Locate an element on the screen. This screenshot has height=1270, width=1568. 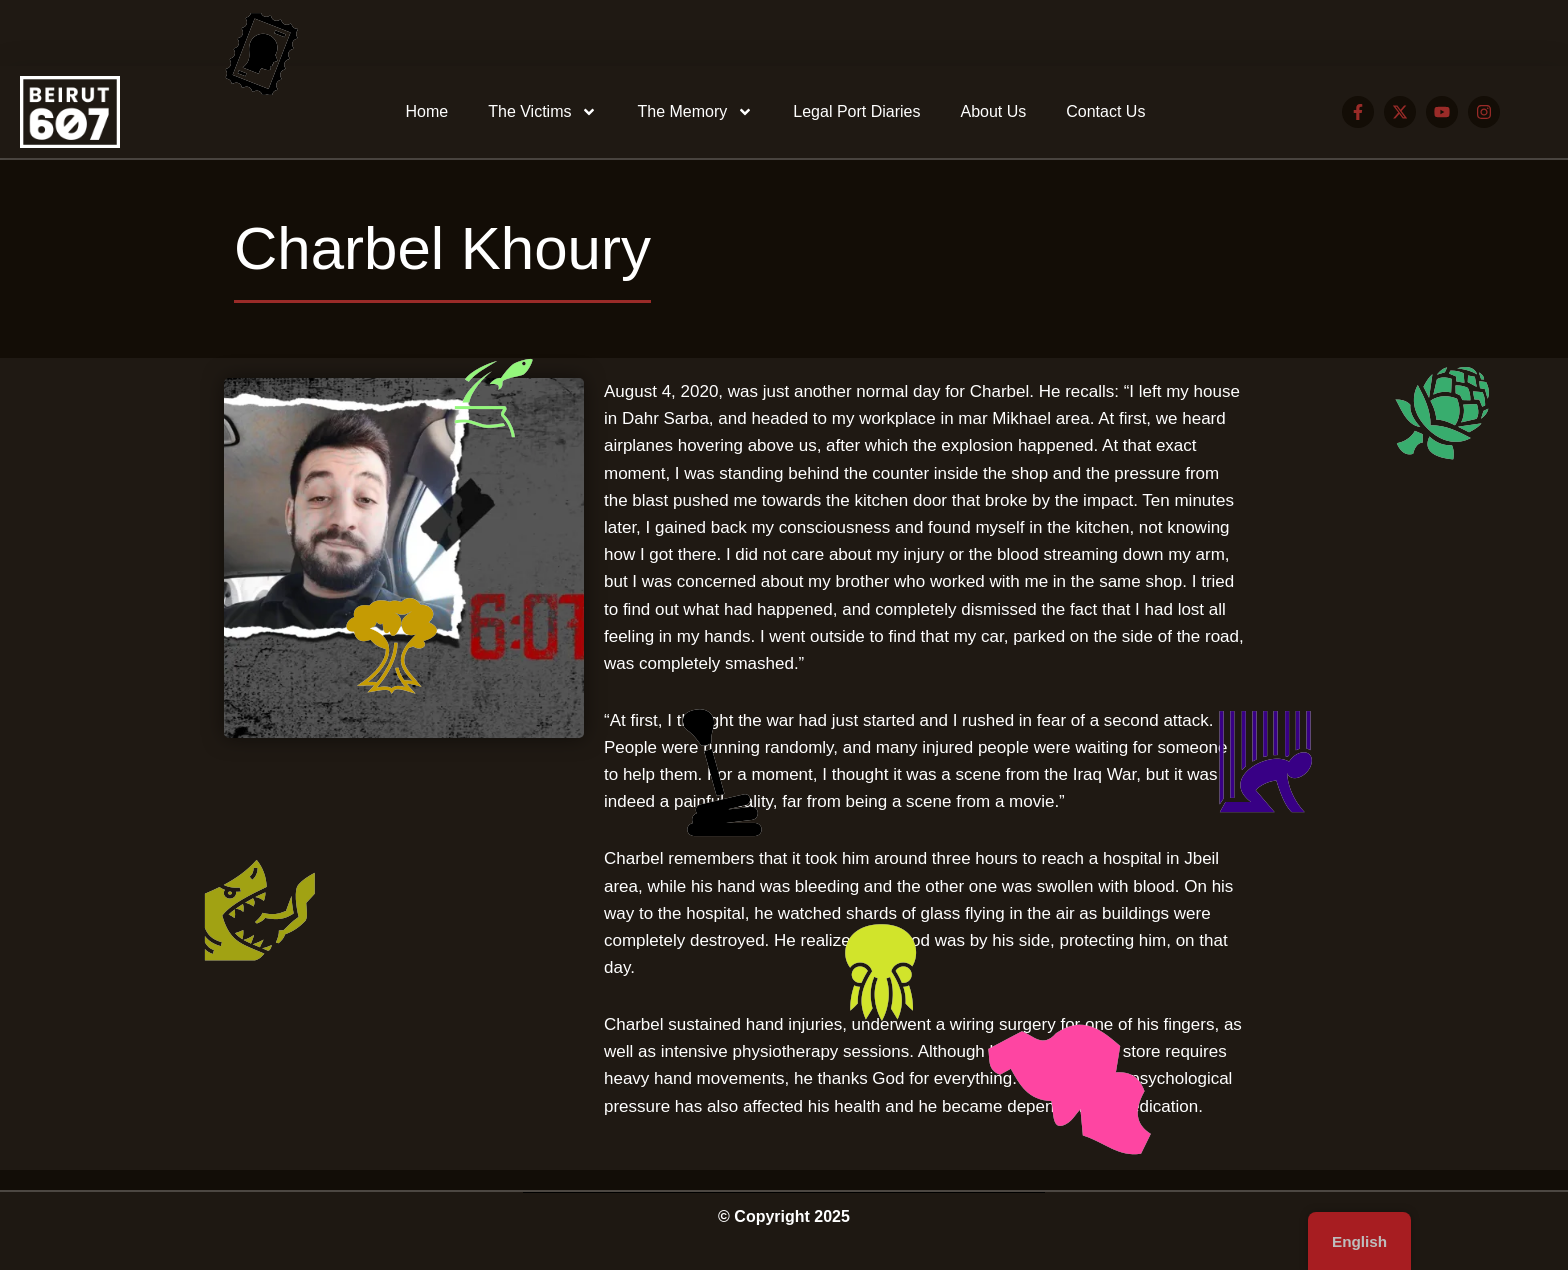
represents nature or environmental features in a game is located at coordinates (391, 645).